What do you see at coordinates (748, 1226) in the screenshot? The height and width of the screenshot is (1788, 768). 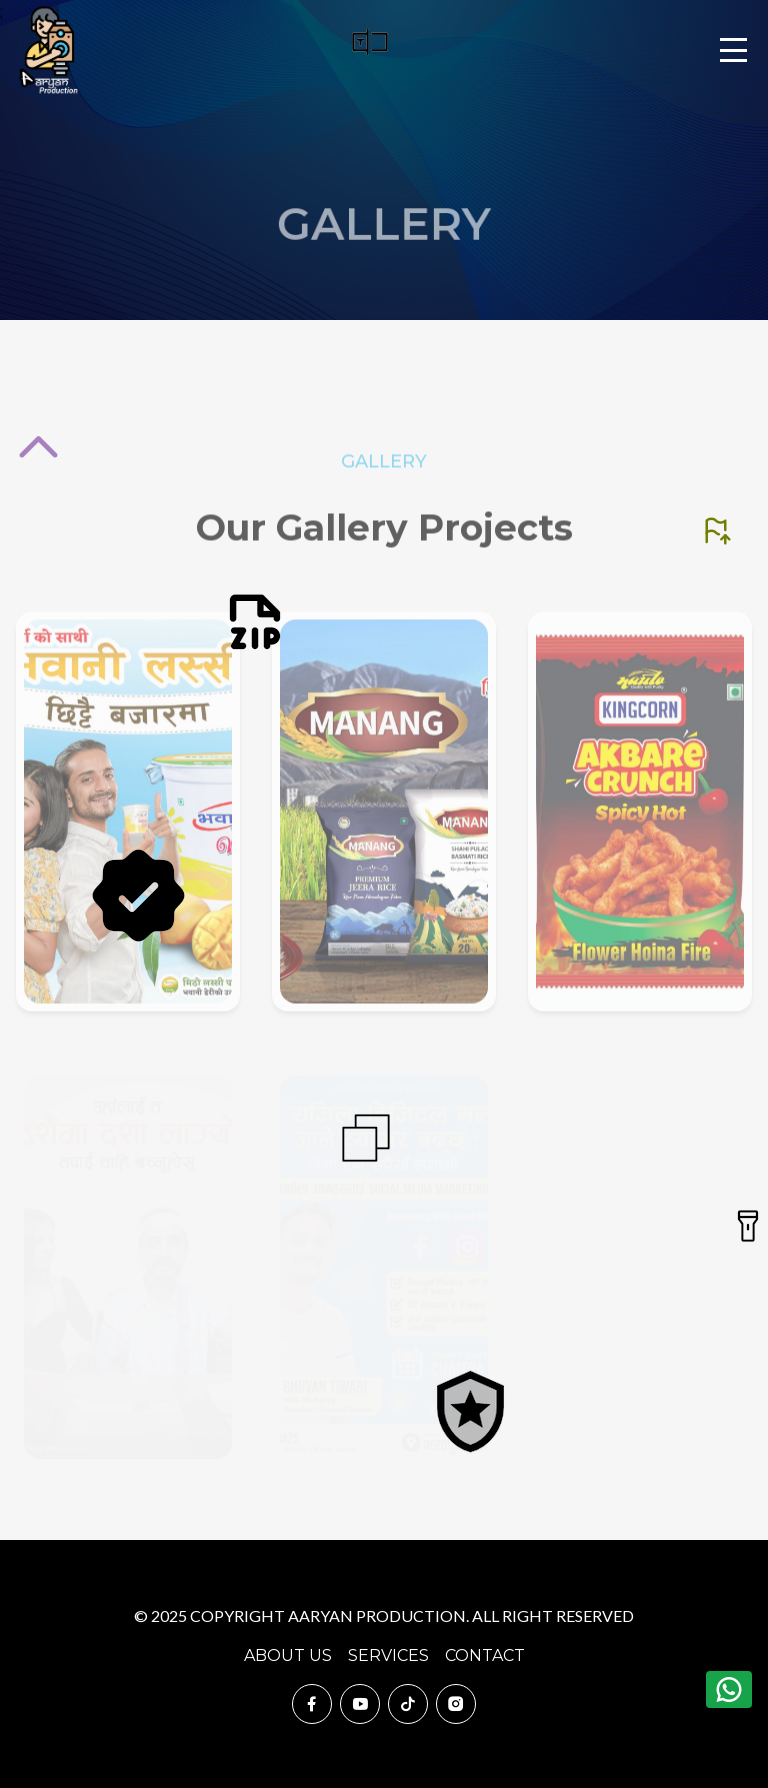 I see `toggle flashlight on or off` at bounding box center [748, 1226].